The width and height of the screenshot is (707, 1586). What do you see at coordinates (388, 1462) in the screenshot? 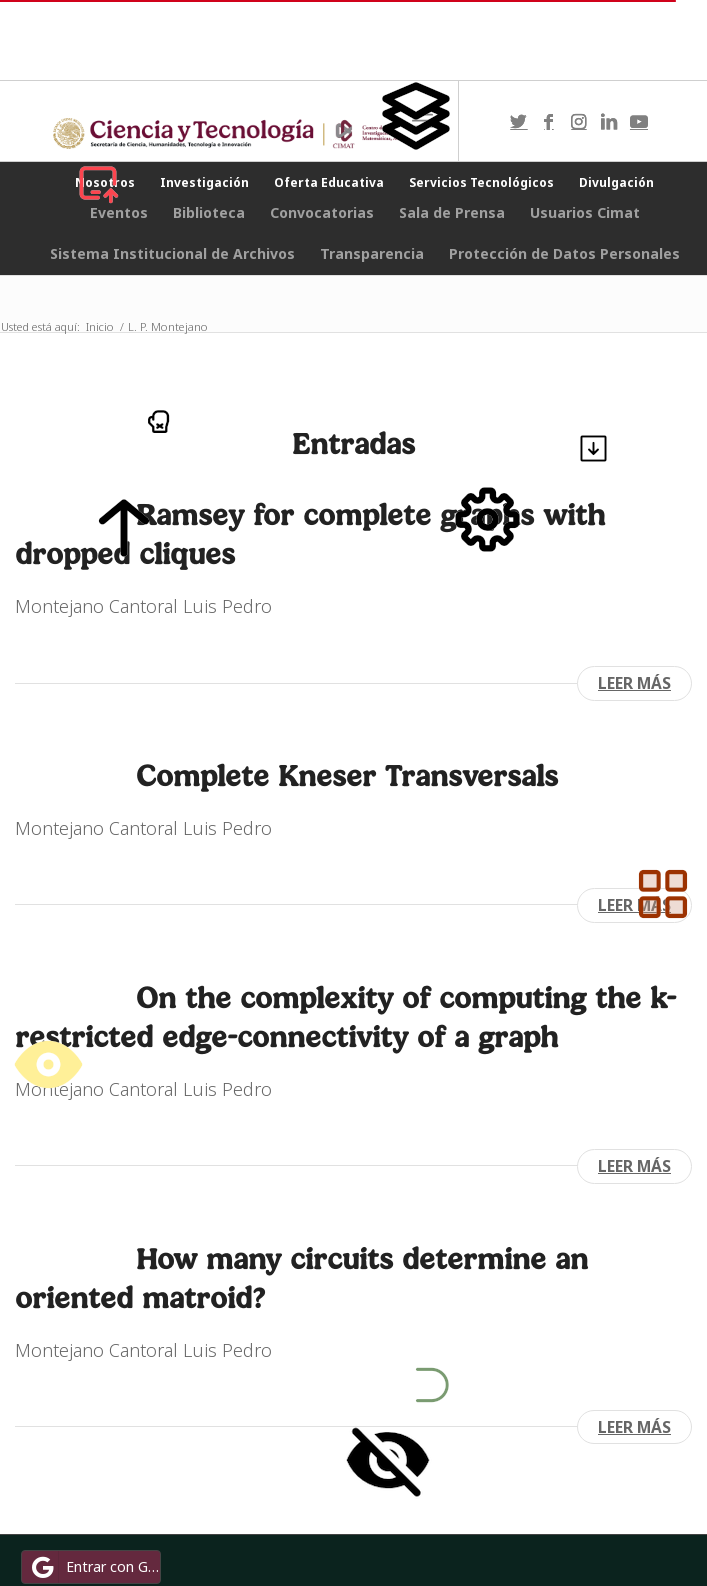
I see `hide password or sensitive content` at bounding box center [388, 1462].